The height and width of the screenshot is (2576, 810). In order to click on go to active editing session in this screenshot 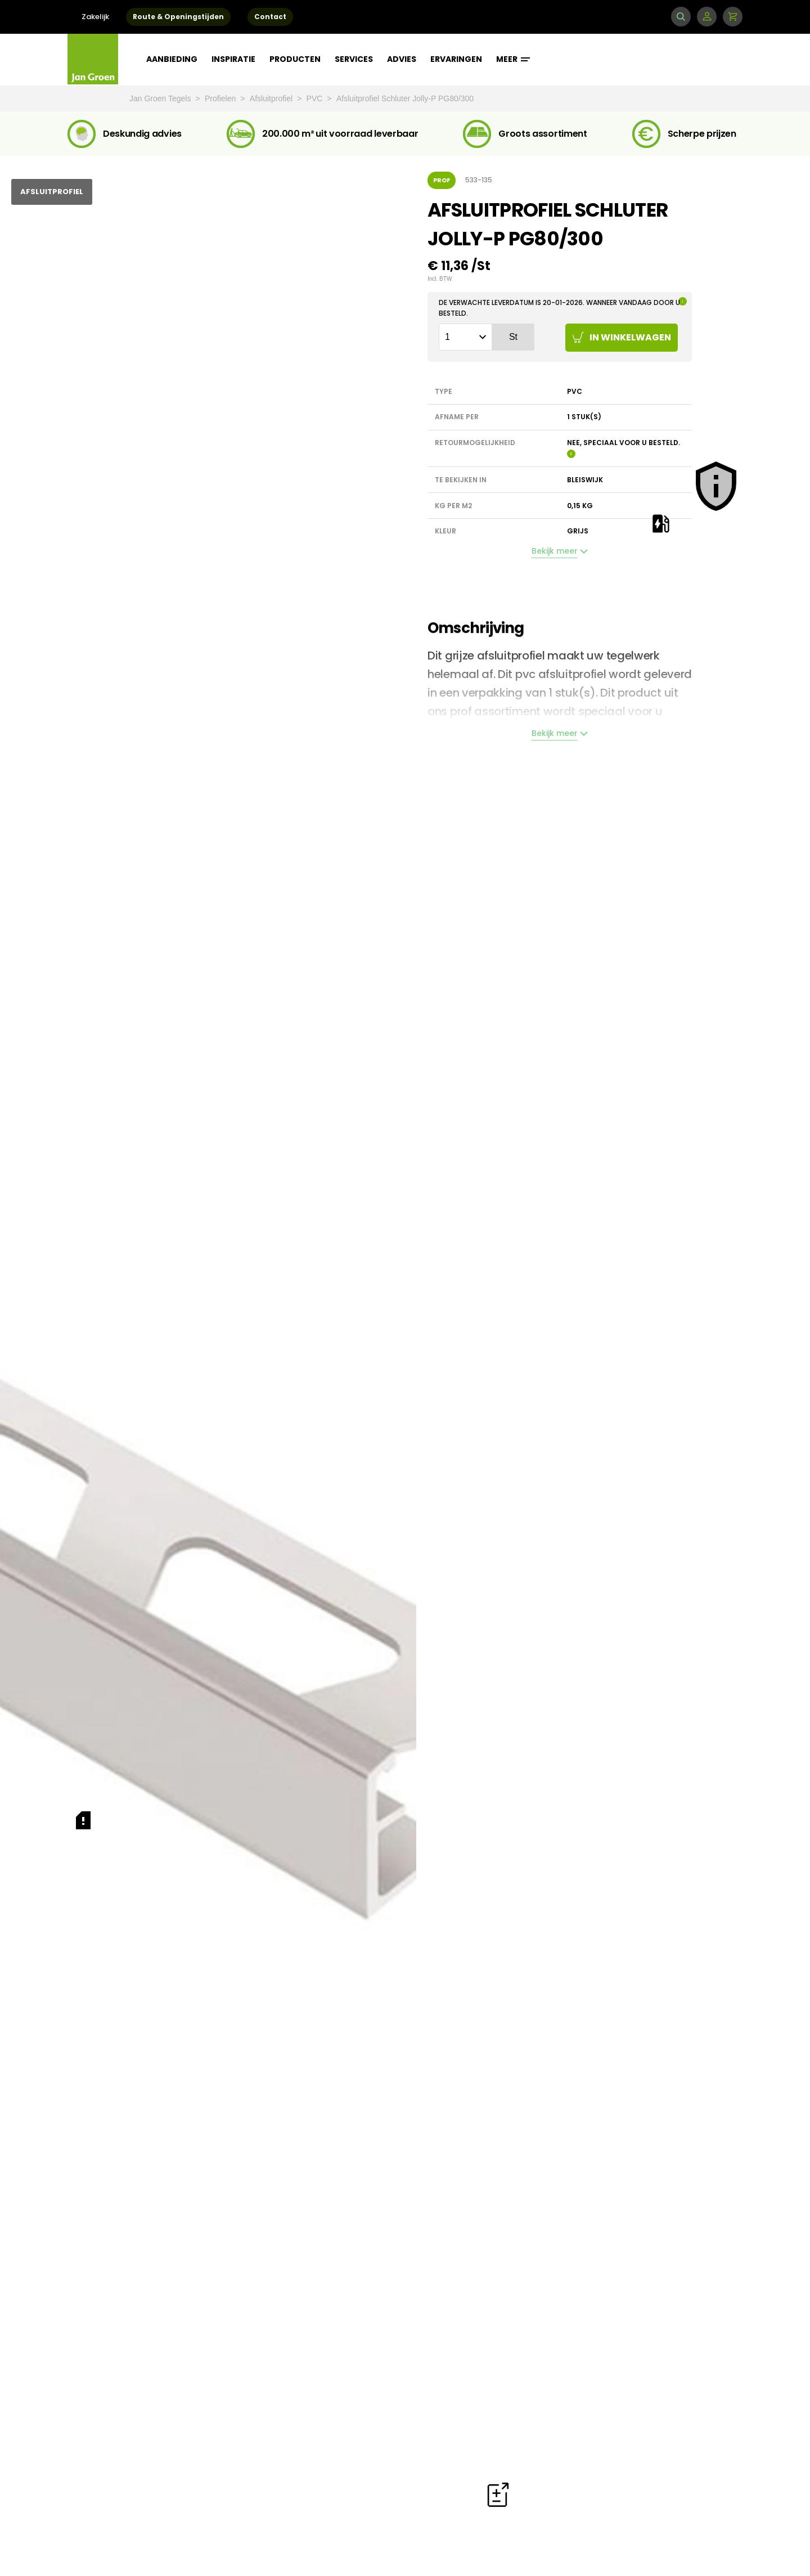, I will do `click(497, 2496)`.